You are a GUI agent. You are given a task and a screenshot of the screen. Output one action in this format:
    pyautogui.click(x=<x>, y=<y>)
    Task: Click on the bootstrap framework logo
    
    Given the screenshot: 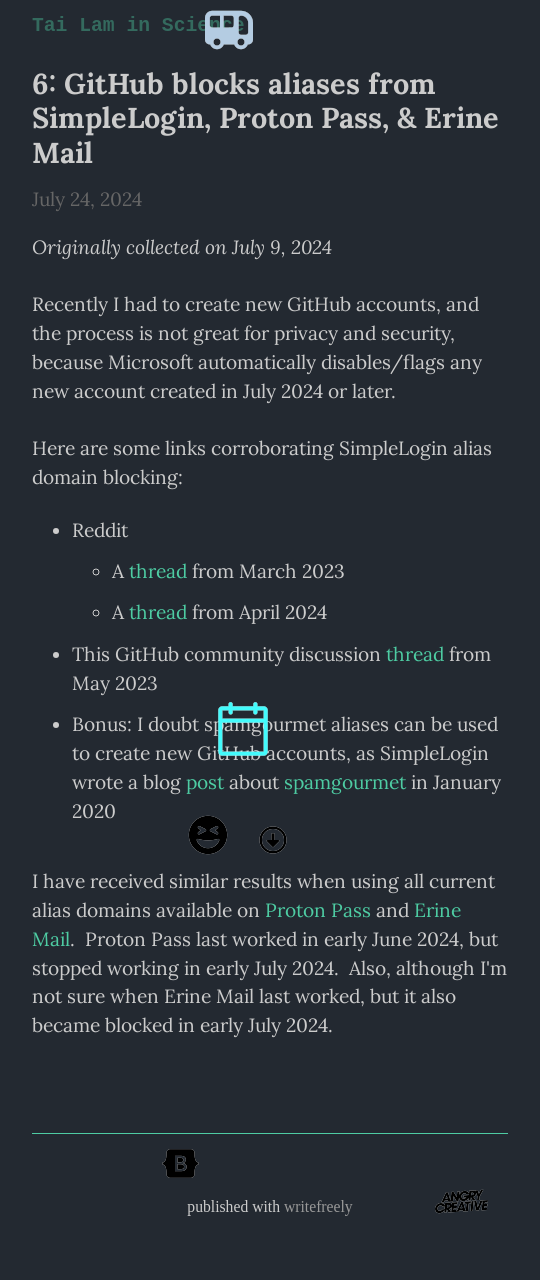 What is the action you would take?
    pyautogui.click(x=180, y=1163)
    